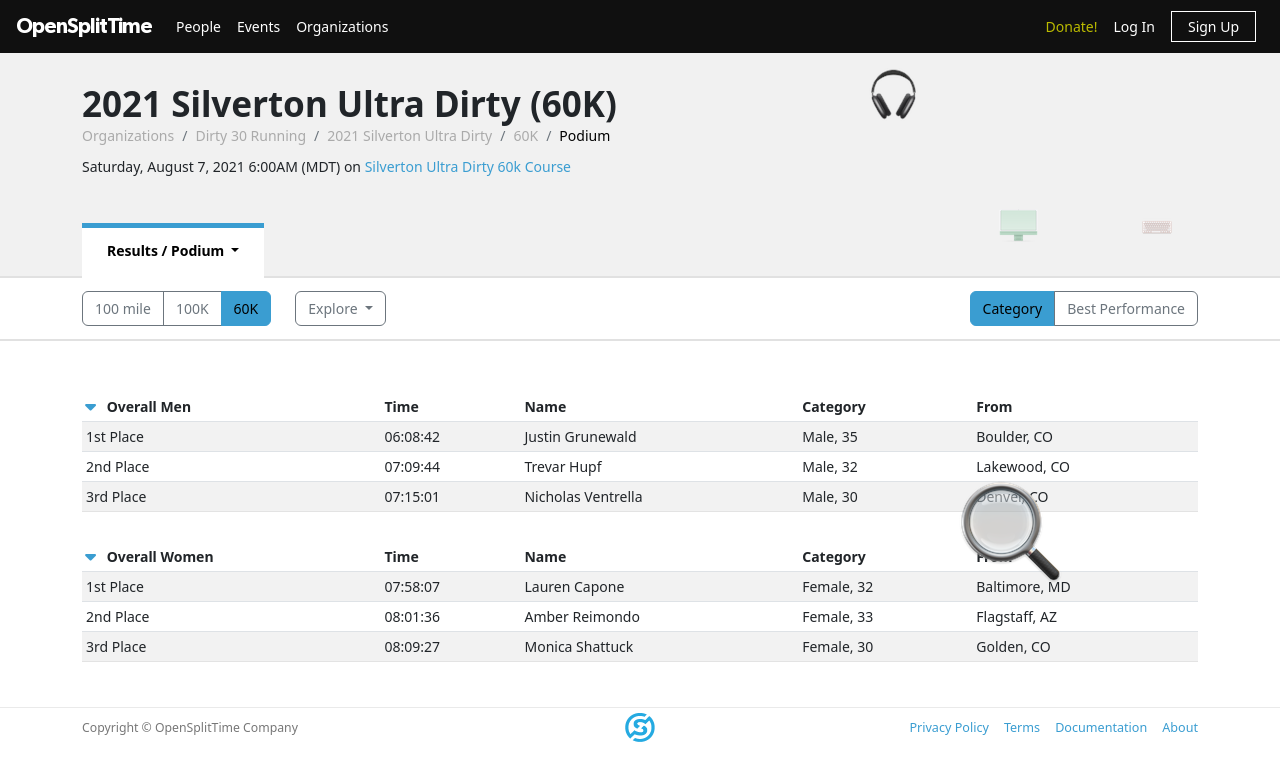 The image size is (1280, 759). Describe the element at coordinates (893, 94) in the screenshot. I see `connect bluetooth headphones` at that location.